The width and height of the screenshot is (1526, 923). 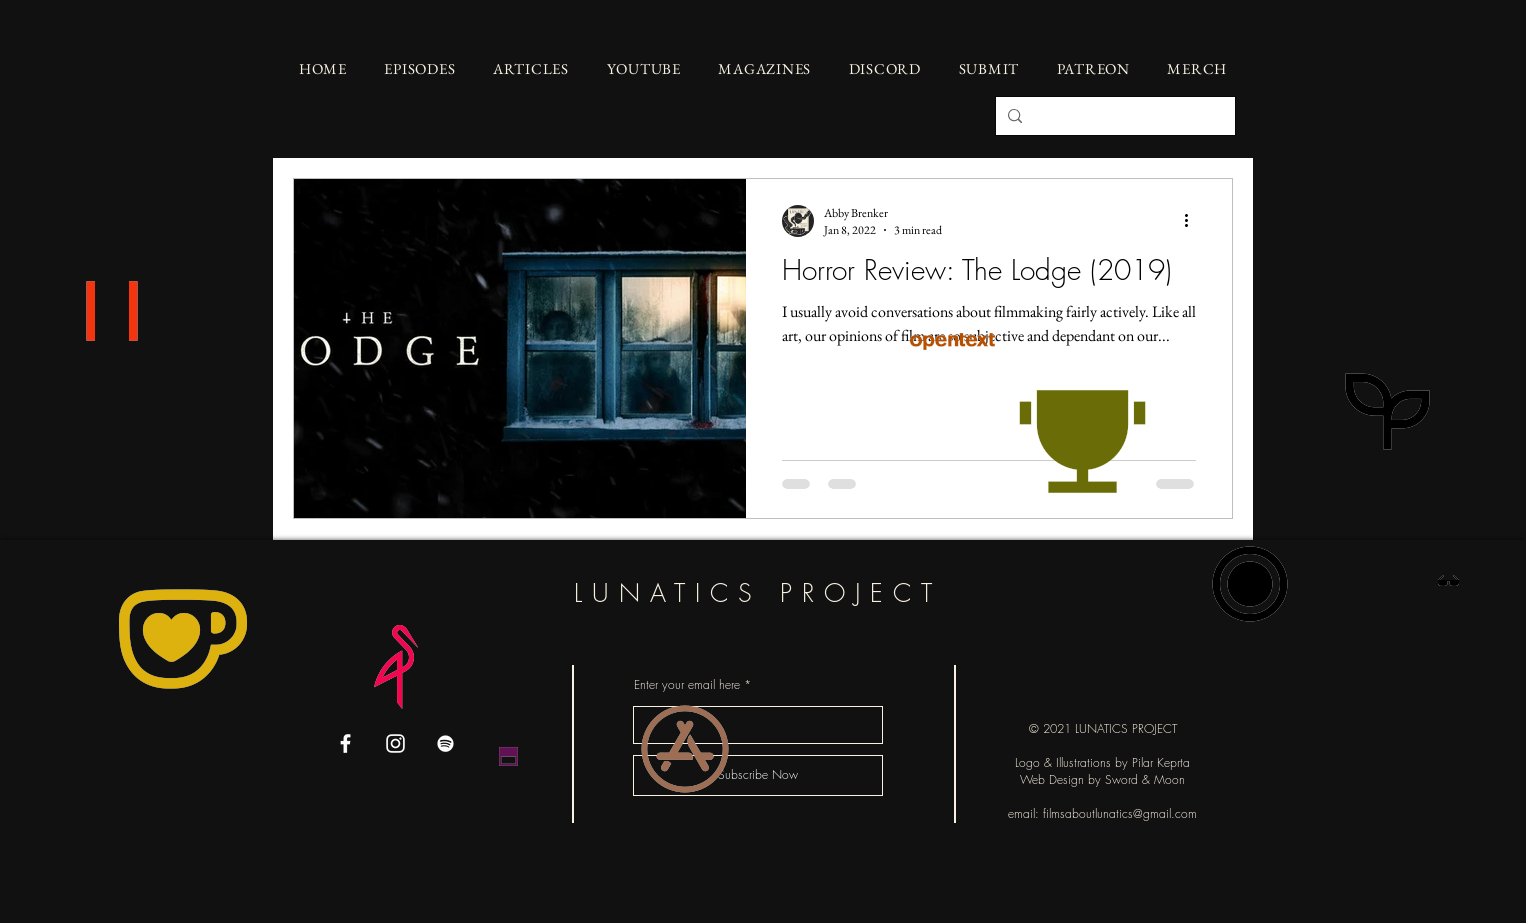 What do you see at coordinates (1448, 580) in the screenshot?
I see `awesome lists logo` at bounding box center [1448, 580].